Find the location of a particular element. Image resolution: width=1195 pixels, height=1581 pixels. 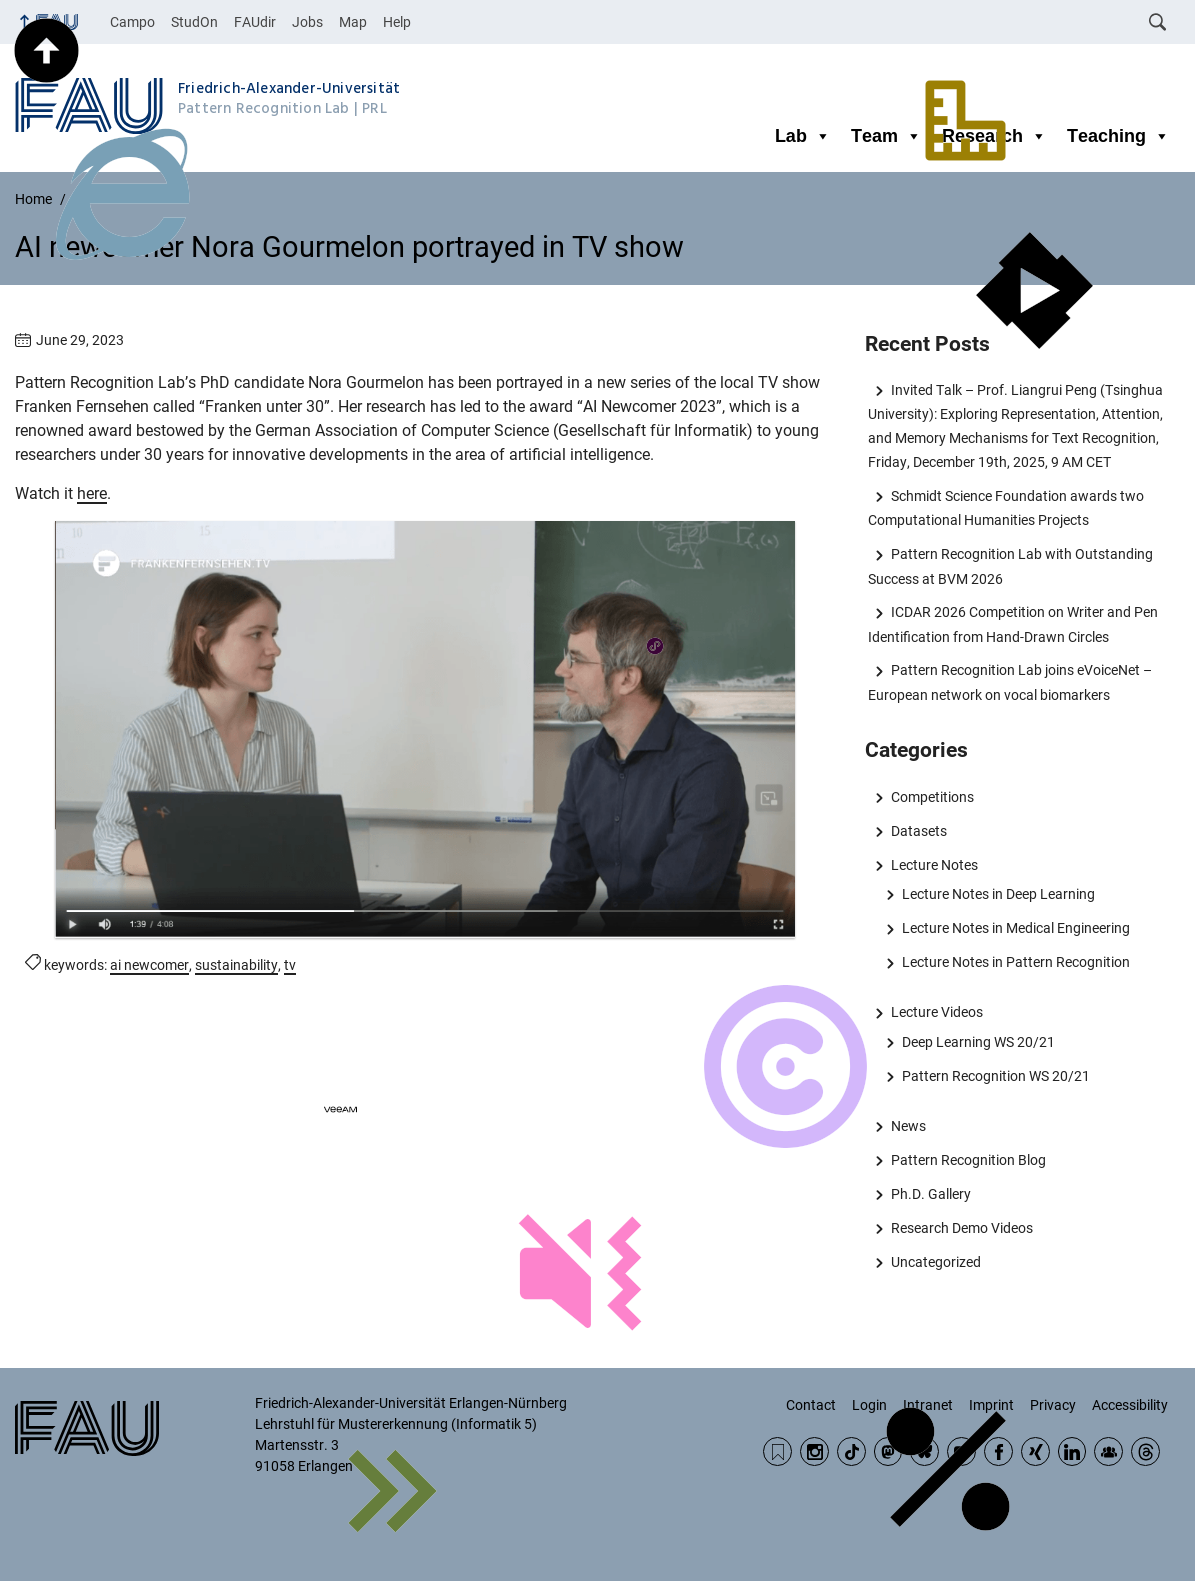

access measurement or ruler tool is located at coordinates (965, 120).